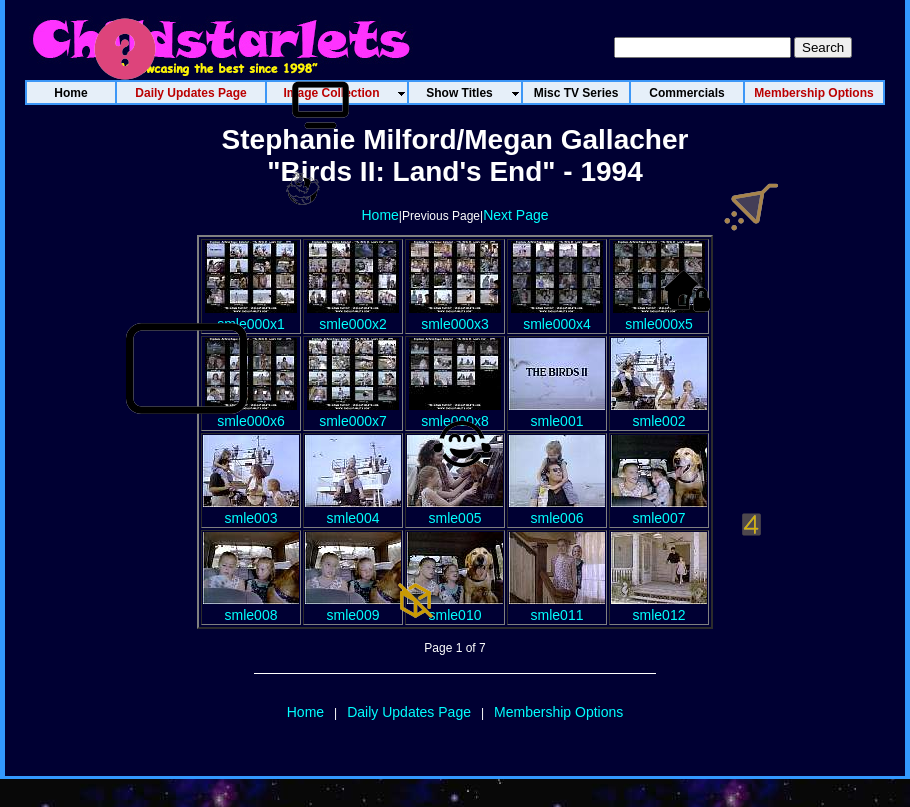 This screenshot has width=910, height=807. Describe the element at coordinates (125, 49) in the screenshot. I see `access help or support information` at that location.